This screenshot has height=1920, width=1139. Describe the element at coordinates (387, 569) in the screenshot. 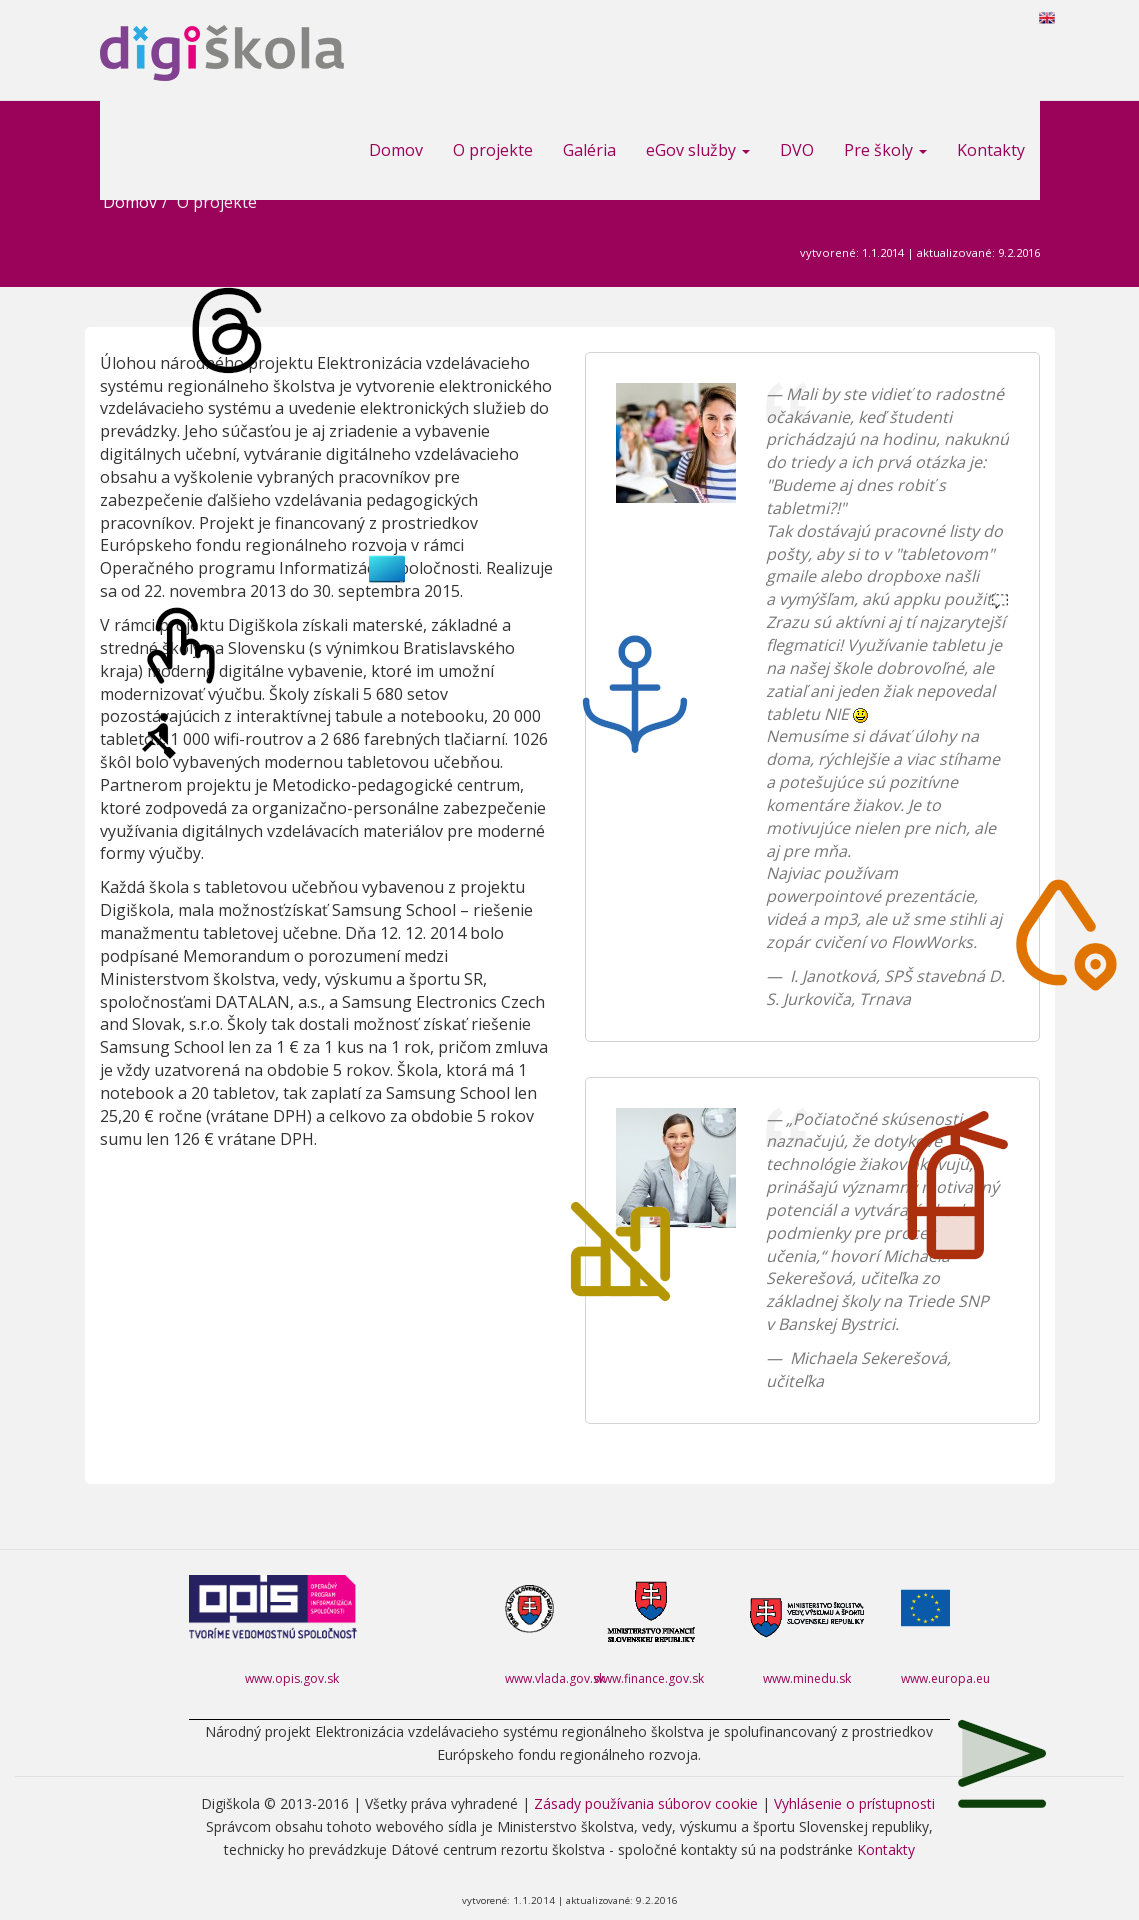

I see `view desktop or return to home screen` at that location.